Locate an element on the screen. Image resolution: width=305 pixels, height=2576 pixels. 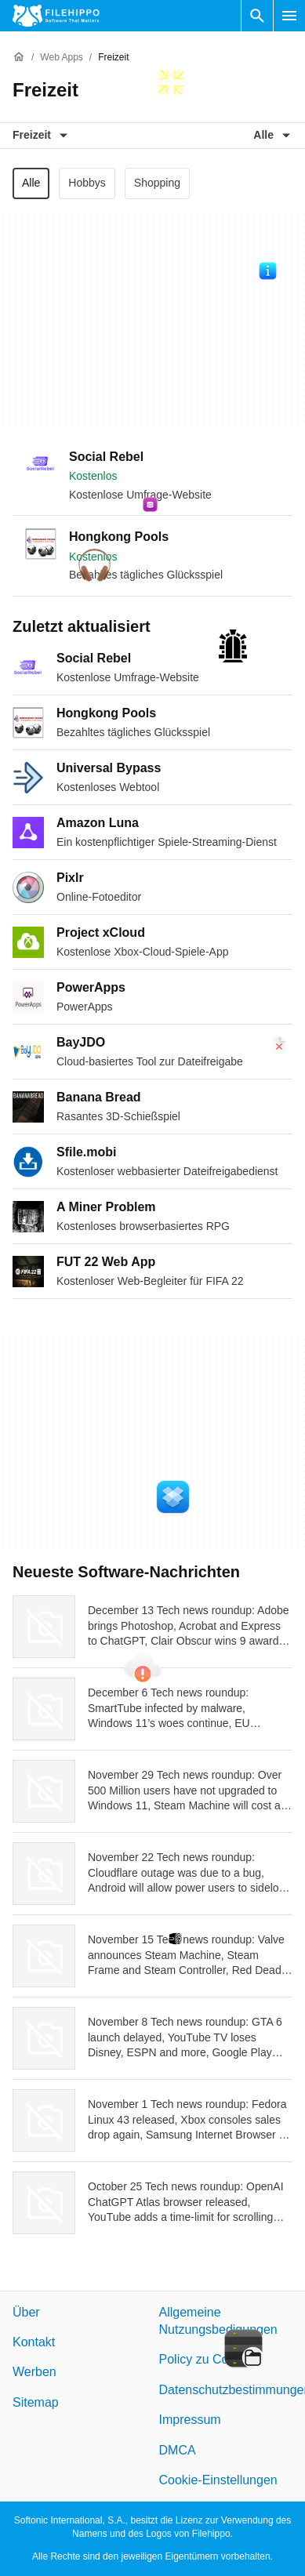
open ibus input method settings is located at coordinates (267, 270).